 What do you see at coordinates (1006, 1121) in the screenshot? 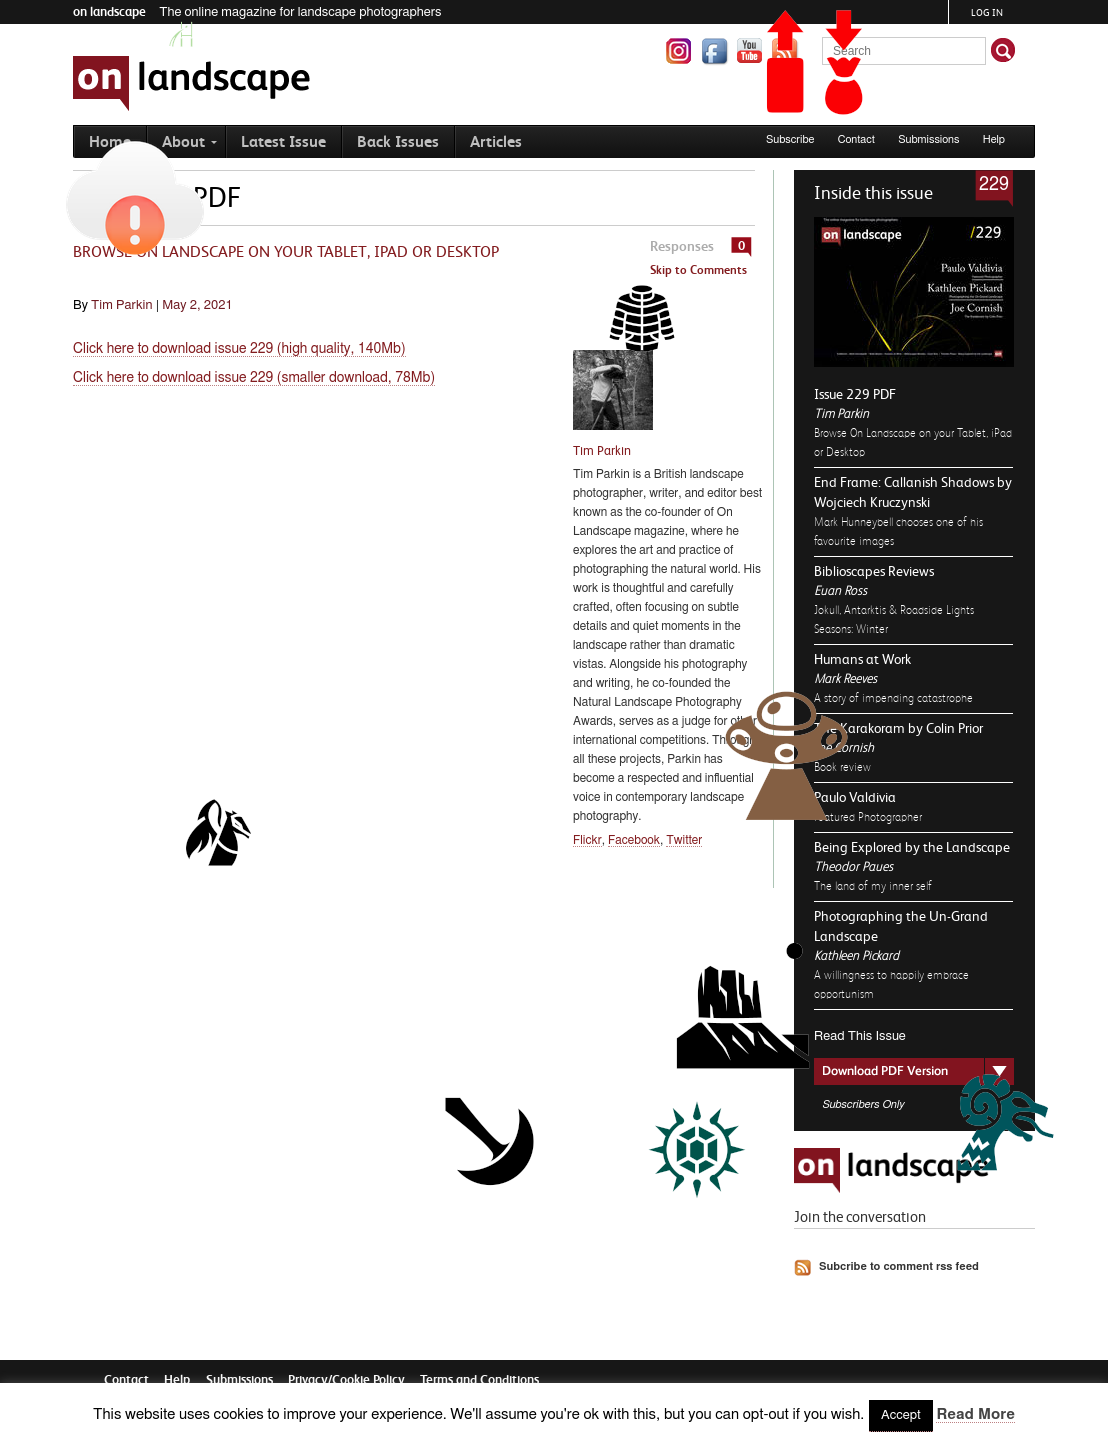
I see `viking ship figurehead or norse-themed game element` at bounding box center [1006, 1121].